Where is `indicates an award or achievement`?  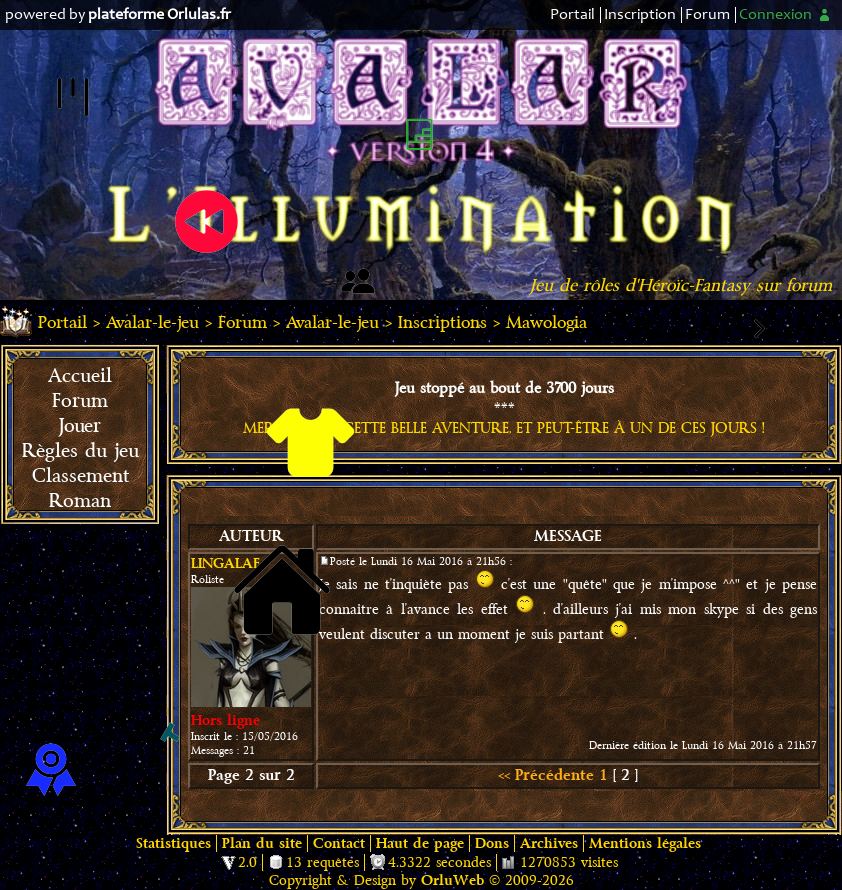
indicates an award or achievement is located at coordinates (51, 769).